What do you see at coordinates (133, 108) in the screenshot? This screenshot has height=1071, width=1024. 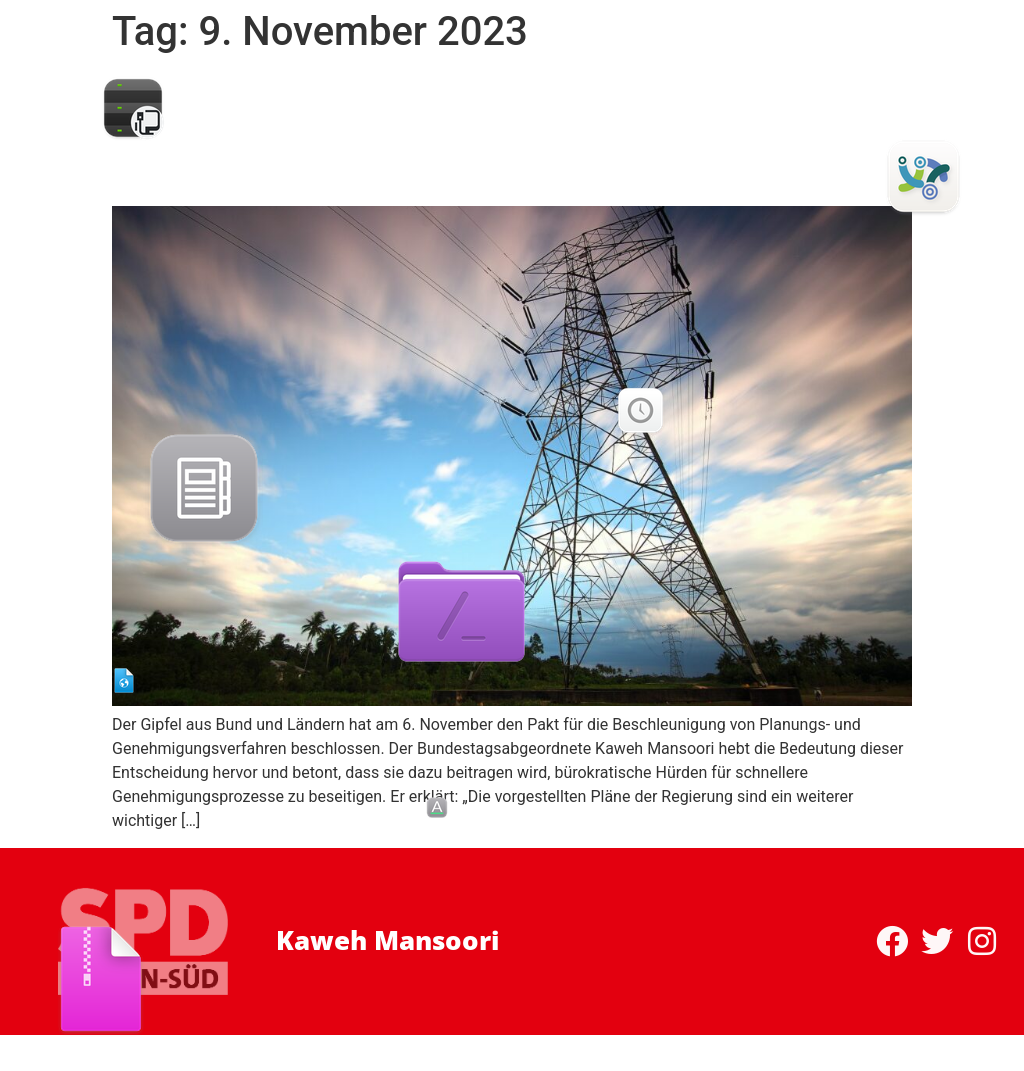 I see `configure dhcp server settings` at bounding box center [133, 108].